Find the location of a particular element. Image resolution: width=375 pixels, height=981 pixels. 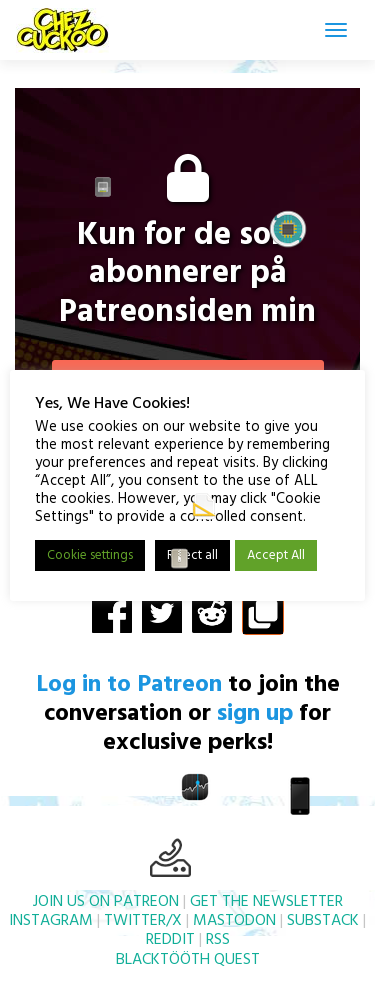

access hardware driver settings is located at coordinates (288, 229).